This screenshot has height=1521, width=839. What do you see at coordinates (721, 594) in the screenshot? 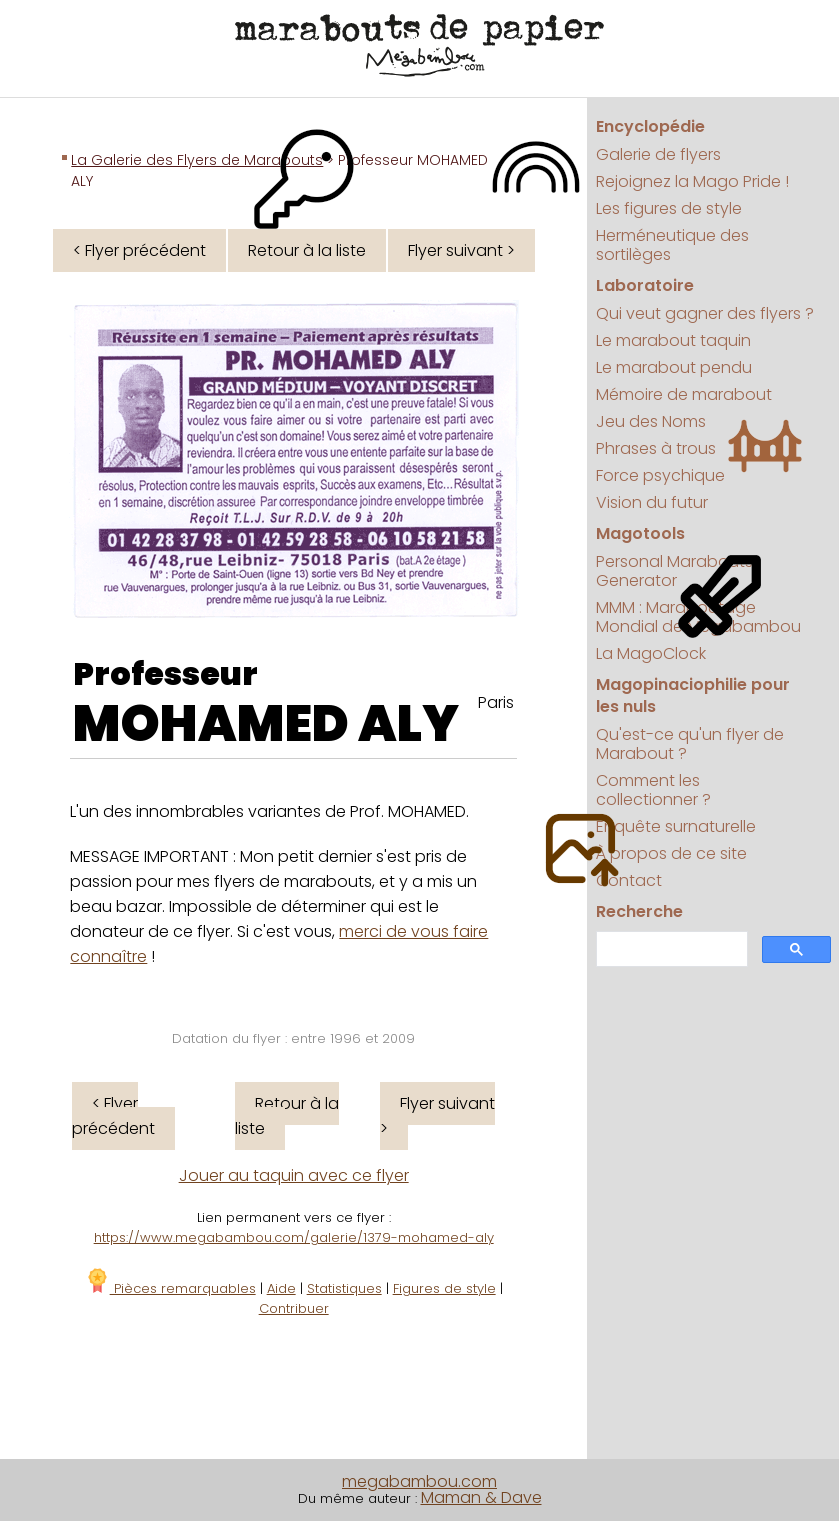
I see `access combat or battle features` at bounding box center [721, 594].